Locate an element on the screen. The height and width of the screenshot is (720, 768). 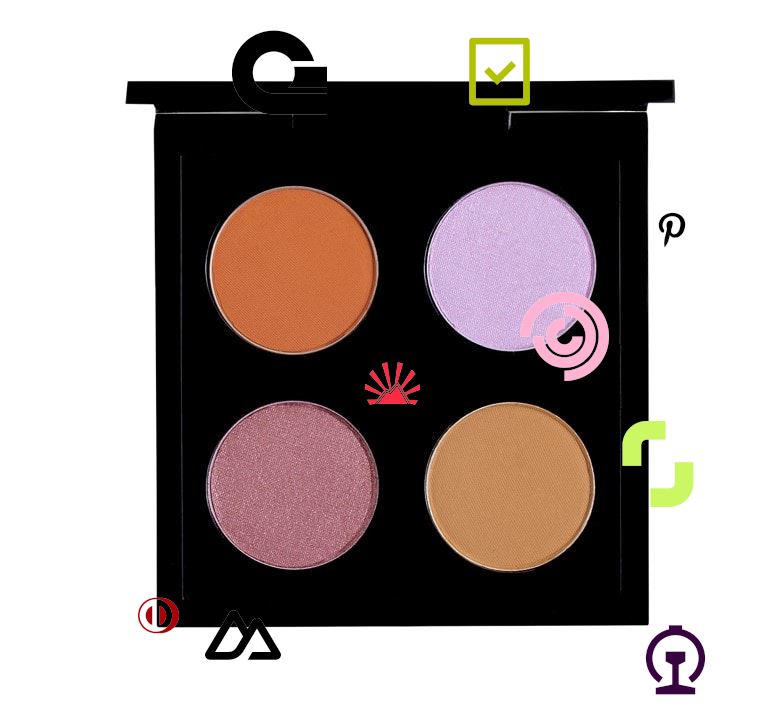
link to Appwrite backend services is located at coordinates (279, 72).